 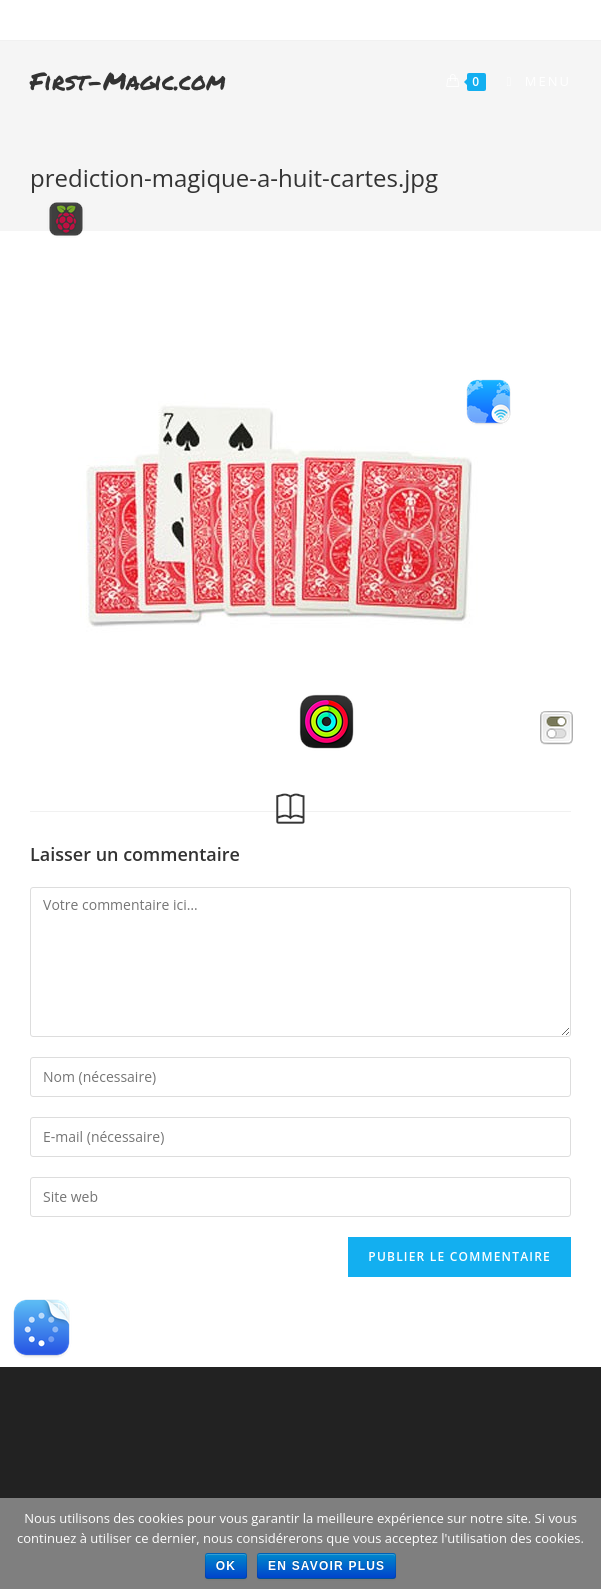 What do you see at coordinates (556, 727) in the screenshot?
I see `open gnome tweaks to customize system settings` at bounding box center [556, 727].